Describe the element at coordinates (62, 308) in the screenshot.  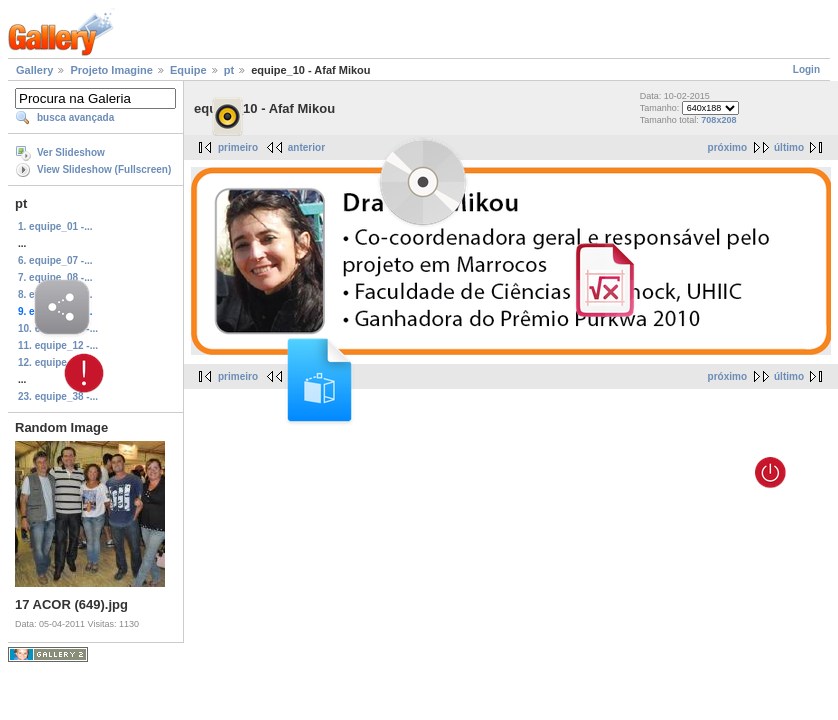
I see `open network sharing preferences` at that location.